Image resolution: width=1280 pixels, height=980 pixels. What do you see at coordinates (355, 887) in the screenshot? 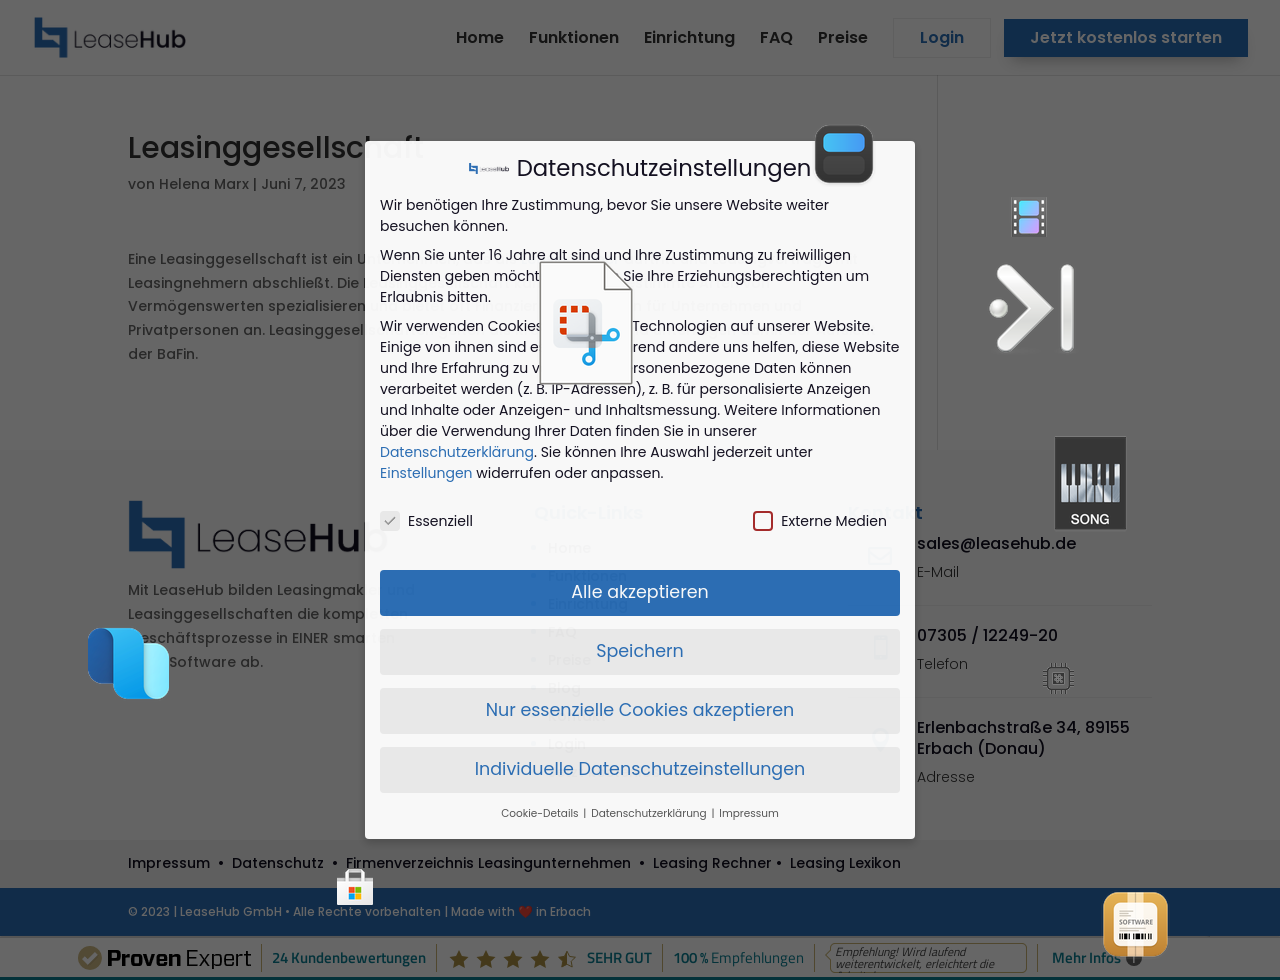
I see `open the Microsoft Store app` at bounding box center [355, 887].